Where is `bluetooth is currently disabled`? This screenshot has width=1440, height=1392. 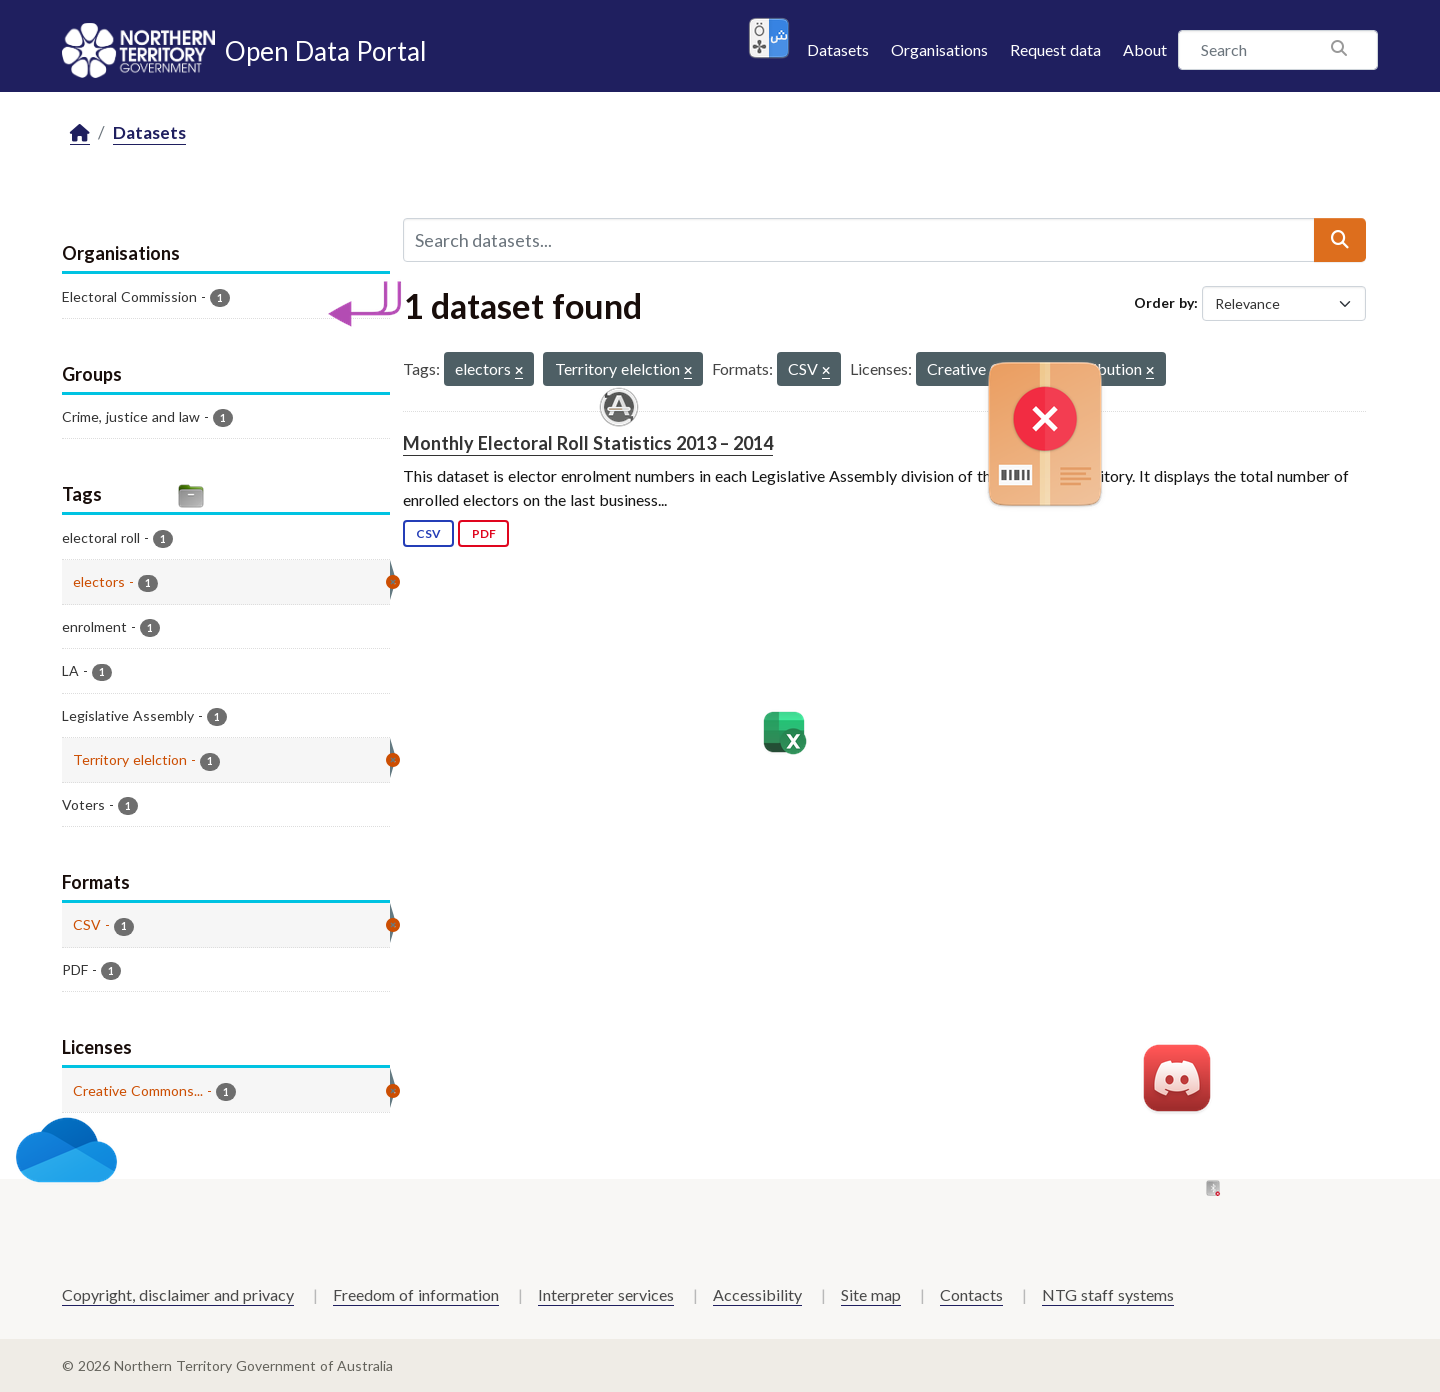
bluetooth is currently disabled is located at coordinates (1213, 1188).